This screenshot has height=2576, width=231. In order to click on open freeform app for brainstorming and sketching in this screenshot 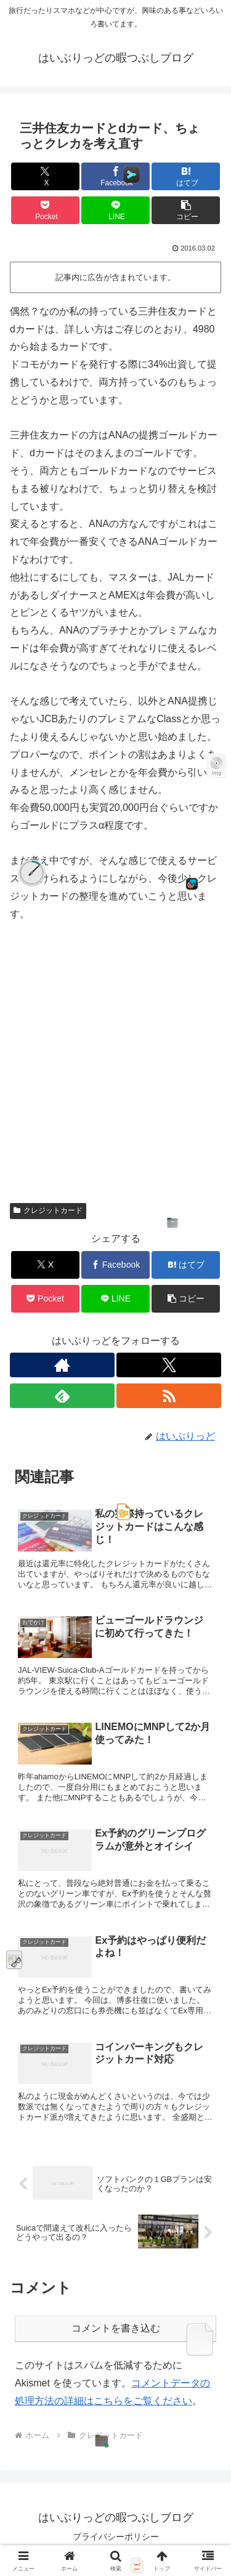, I will do `click(192, 883)`.